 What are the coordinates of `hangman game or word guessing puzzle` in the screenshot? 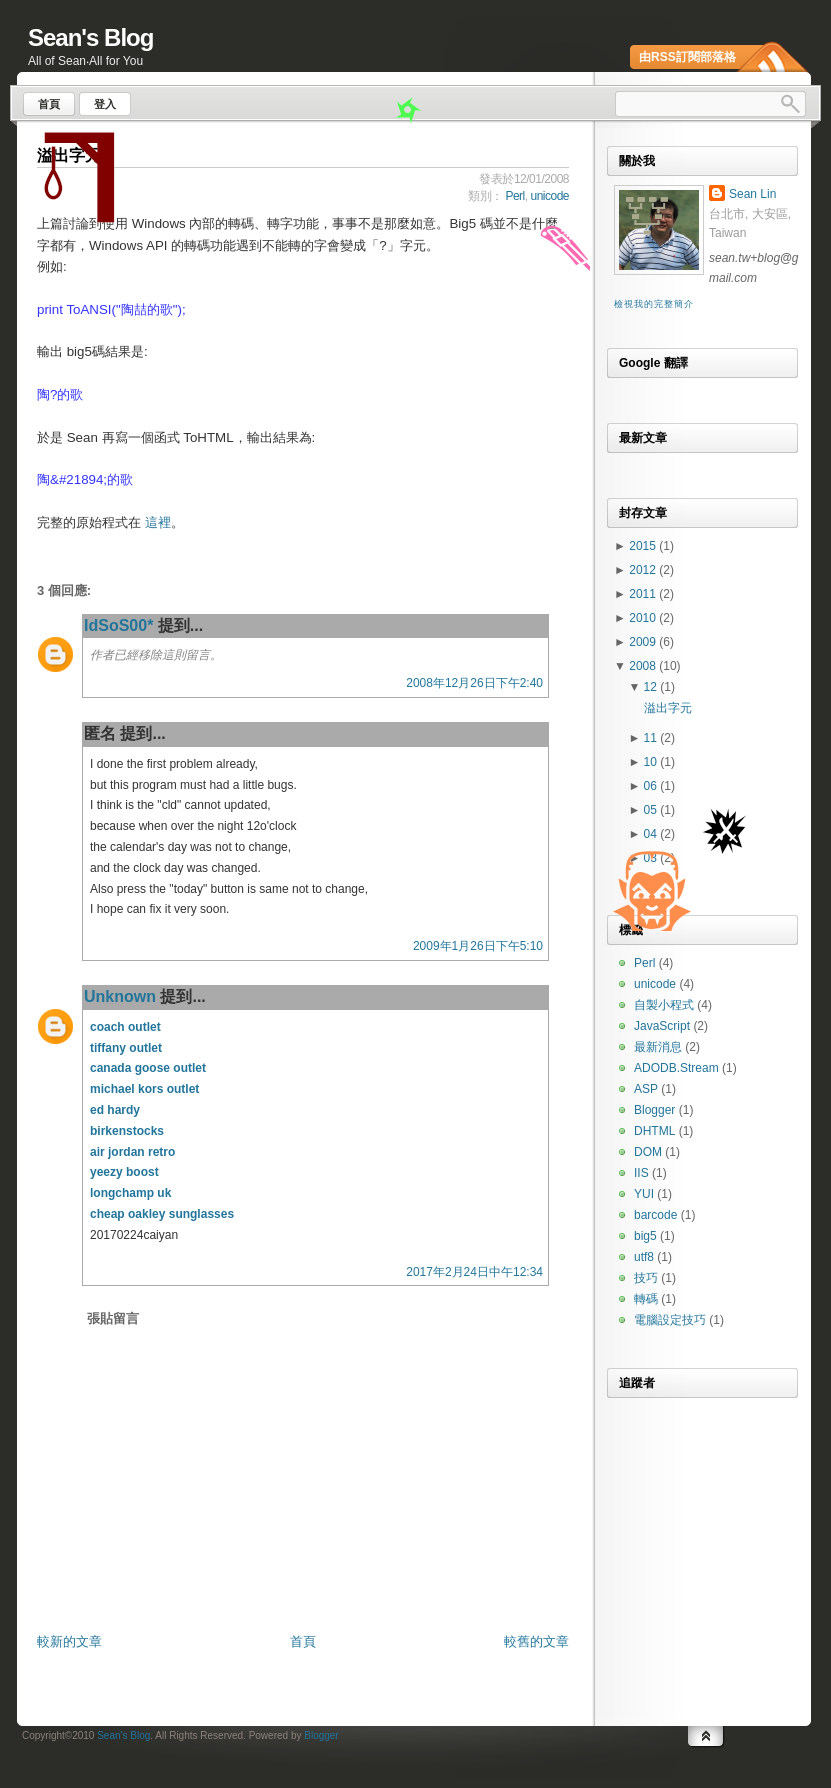 It's located at (78, 177).